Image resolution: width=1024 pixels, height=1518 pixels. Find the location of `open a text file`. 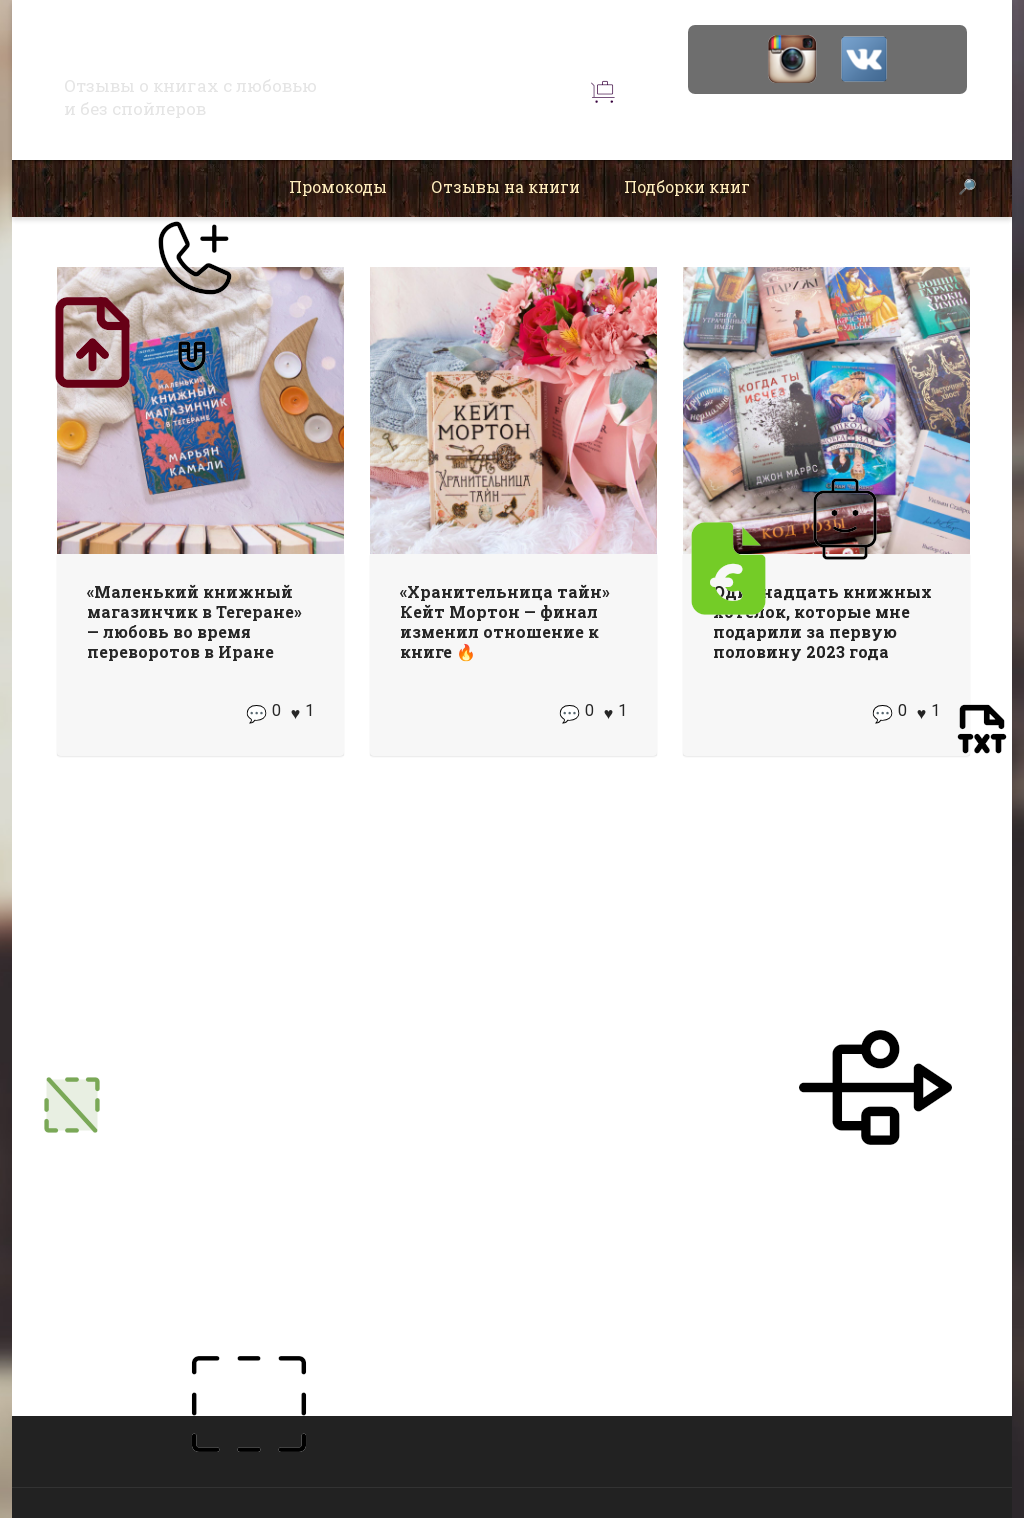

open a text file is located at coordinates (982, 731).